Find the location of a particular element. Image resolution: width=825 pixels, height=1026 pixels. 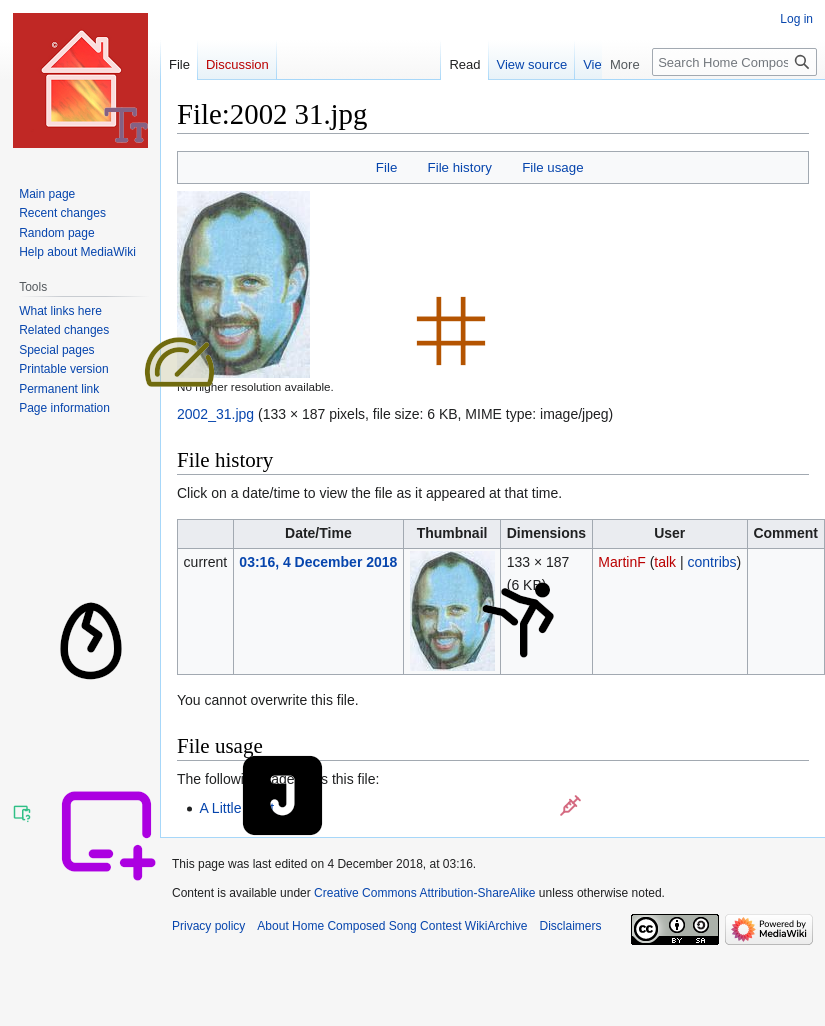

get help with connected devices is located at coordinates (22, 813).